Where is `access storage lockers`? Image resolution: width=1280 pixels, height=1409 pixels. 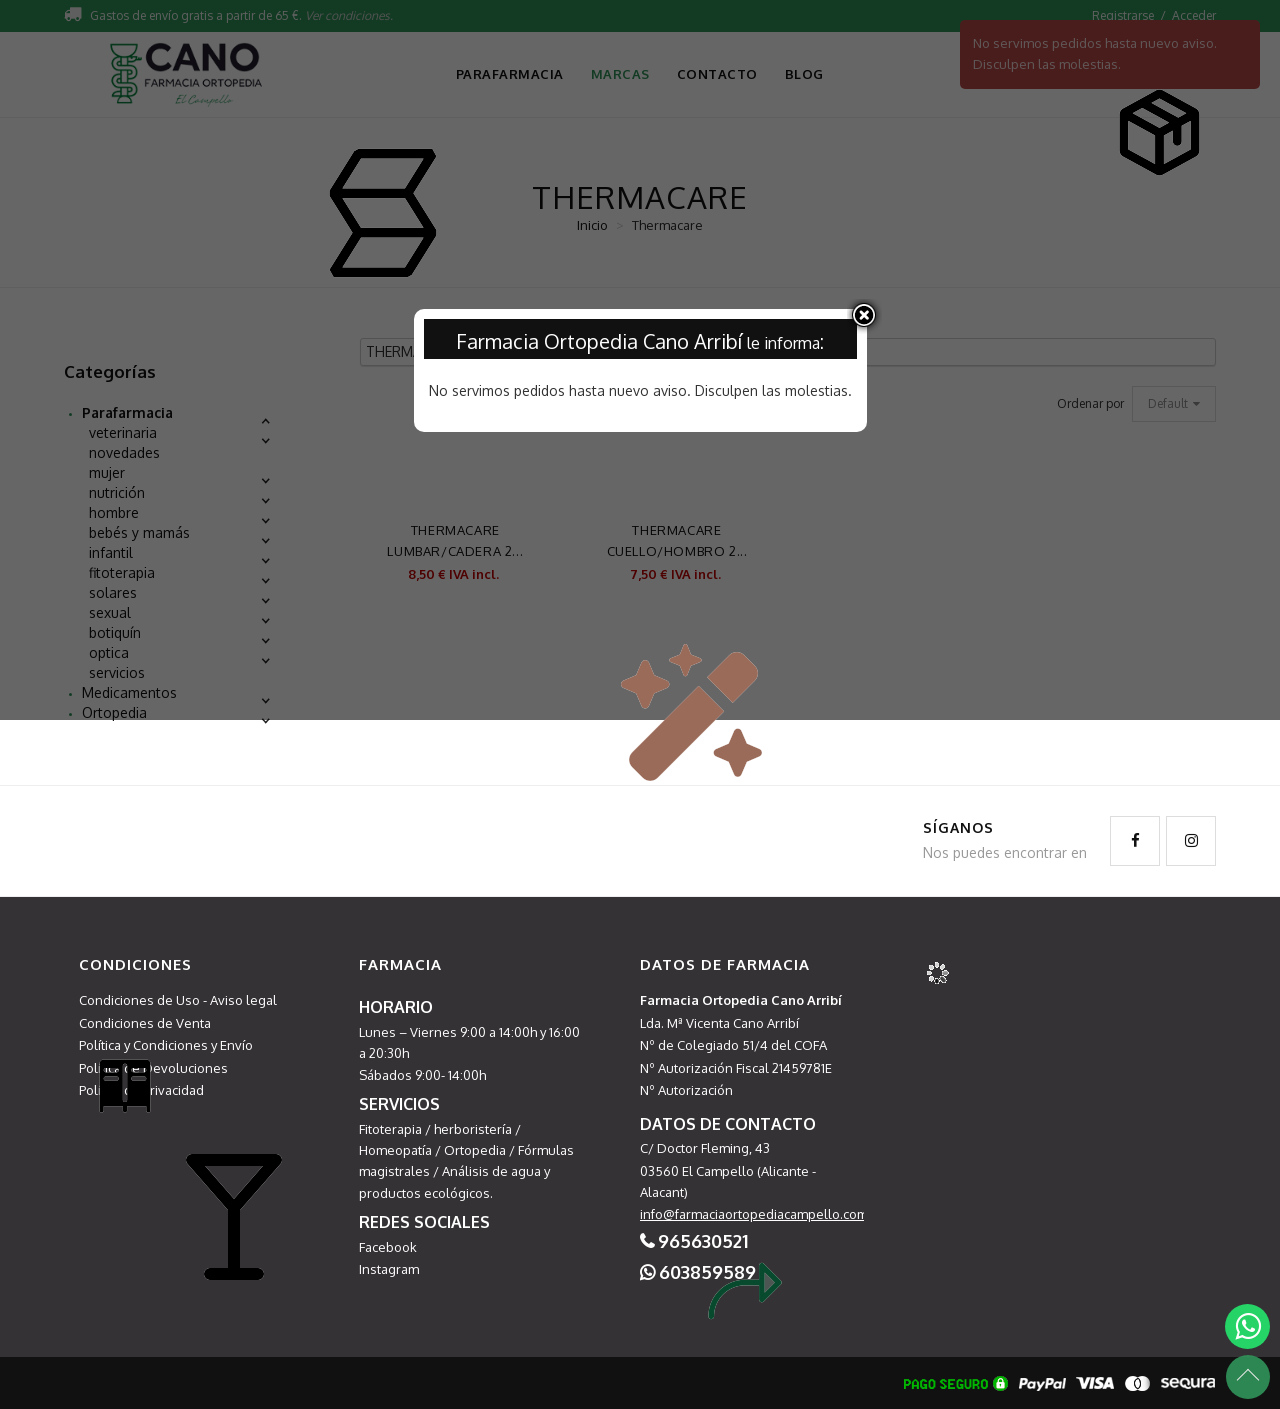 access storage lockers is located at coordinates (125, 1085).